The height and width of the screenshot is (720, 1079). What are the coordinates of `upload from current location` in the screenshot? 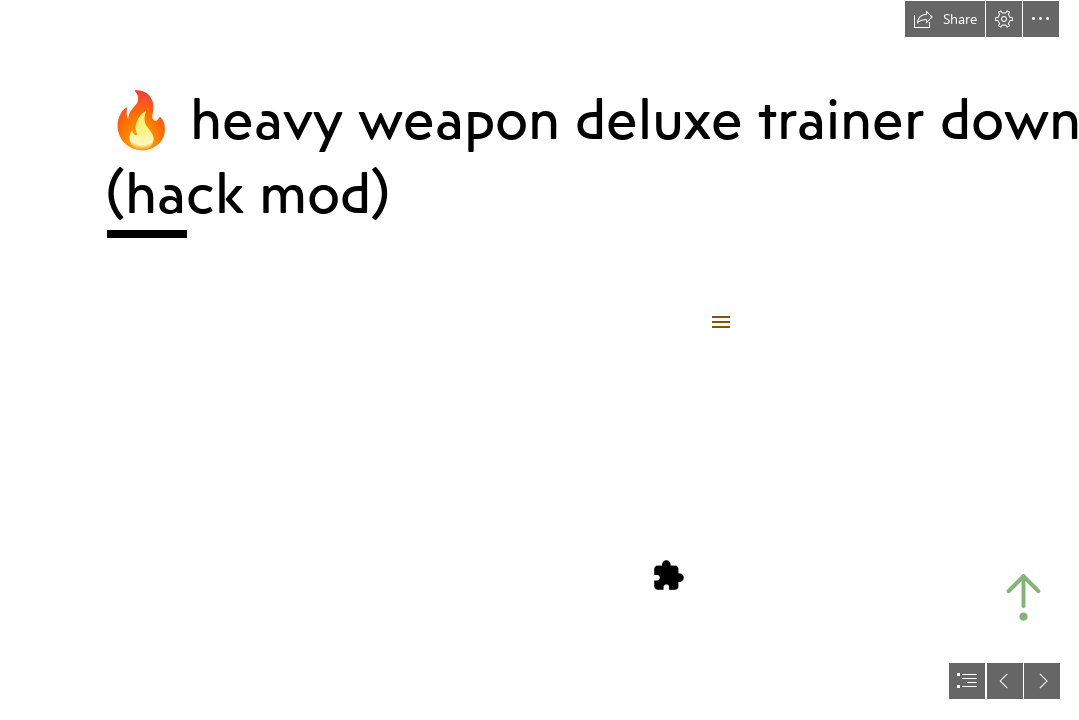 It's located at (1023, 597).